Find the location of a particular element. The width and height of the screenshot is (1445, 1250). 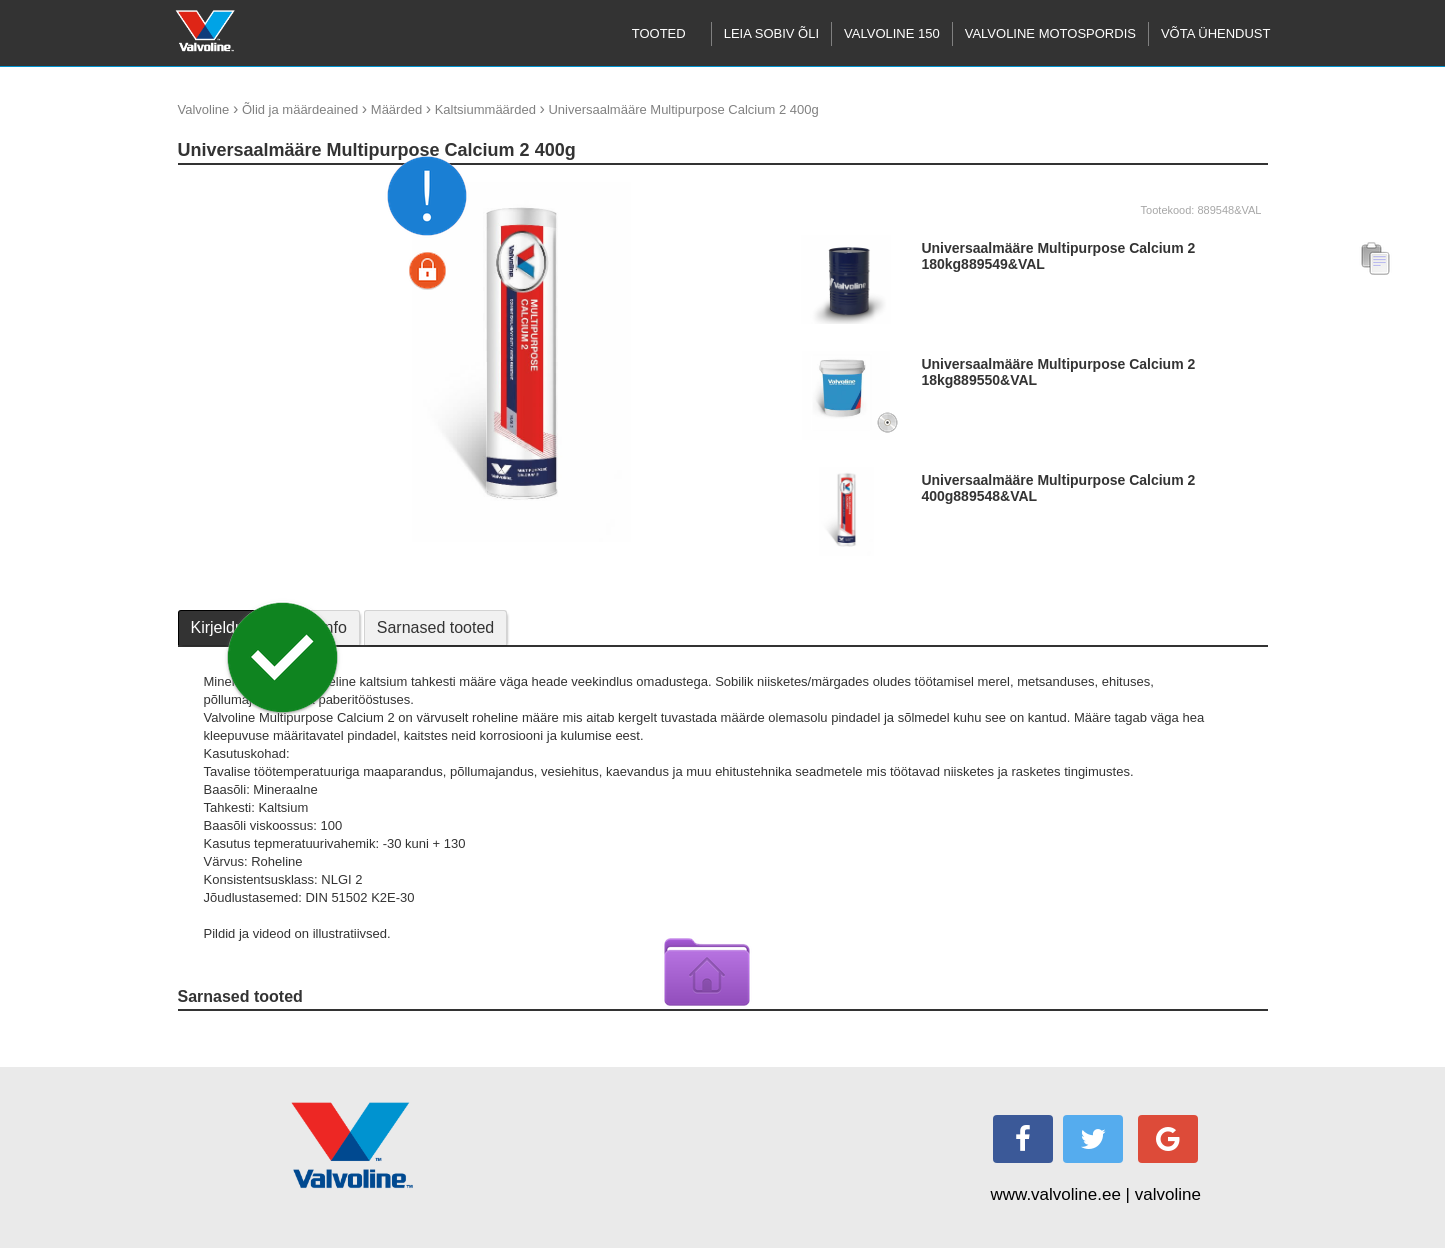

paste content from clipboard is located at coordinates (1375, 258).